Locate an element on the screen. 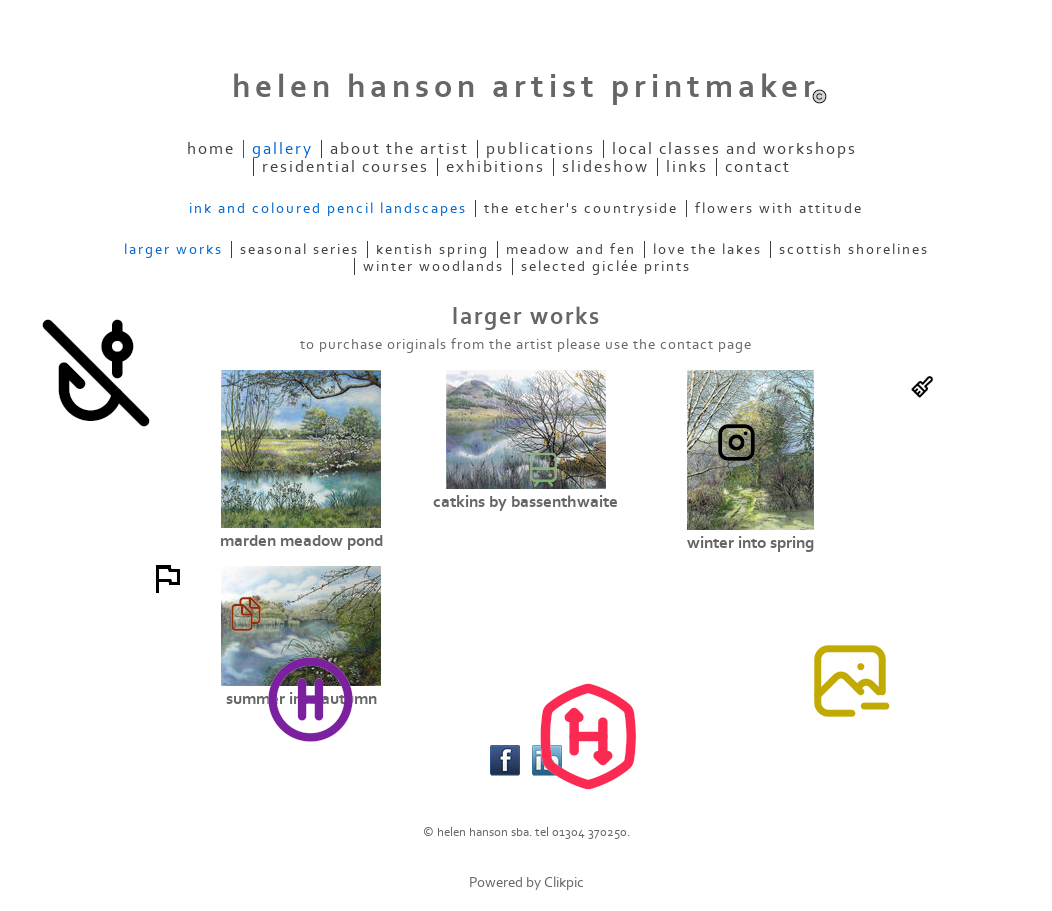 The height and width of the screenshot is (911, 1052). flag or mark an item for follow-up is located at coordinates (167, 578).